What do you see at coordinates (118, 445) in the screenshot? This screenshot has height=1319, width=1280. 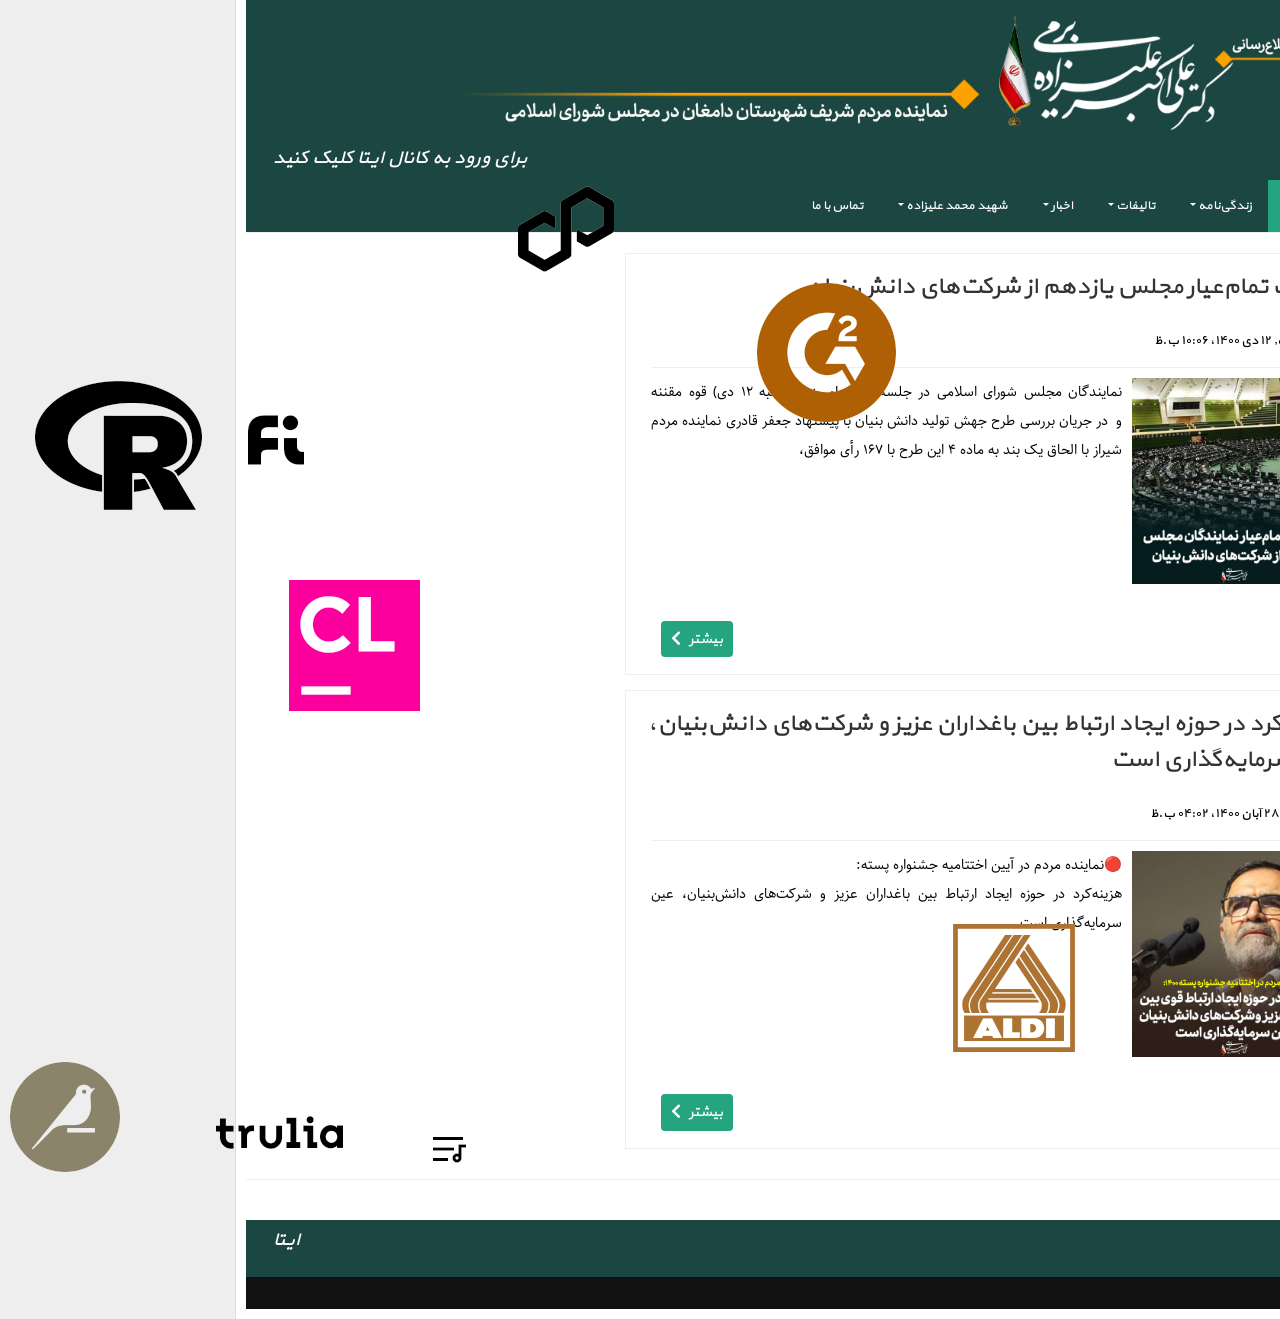 I see `R programming language logo` at bounding box center [118, 445].